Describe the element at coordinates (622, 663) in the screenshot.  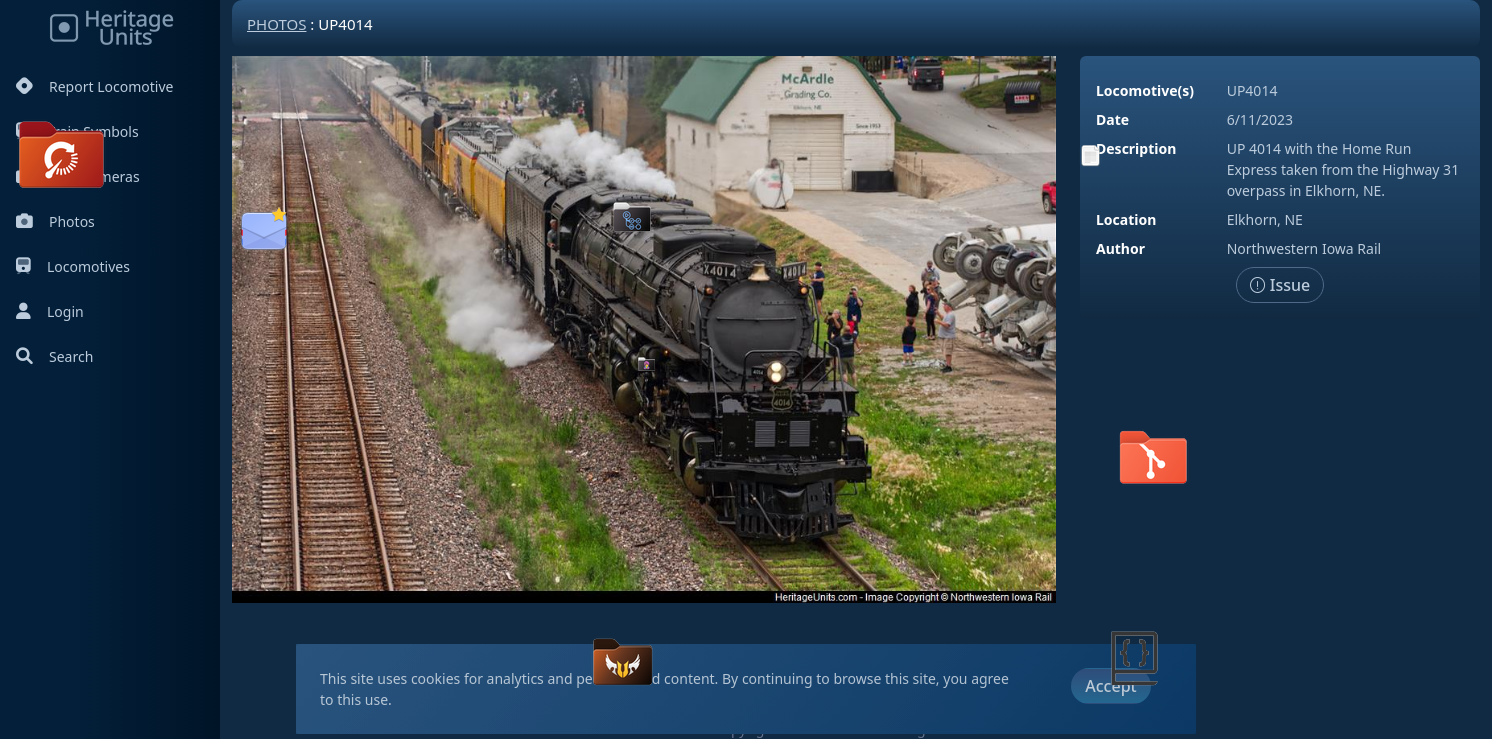
I see `open asus tuf gaming files folder` at that location.